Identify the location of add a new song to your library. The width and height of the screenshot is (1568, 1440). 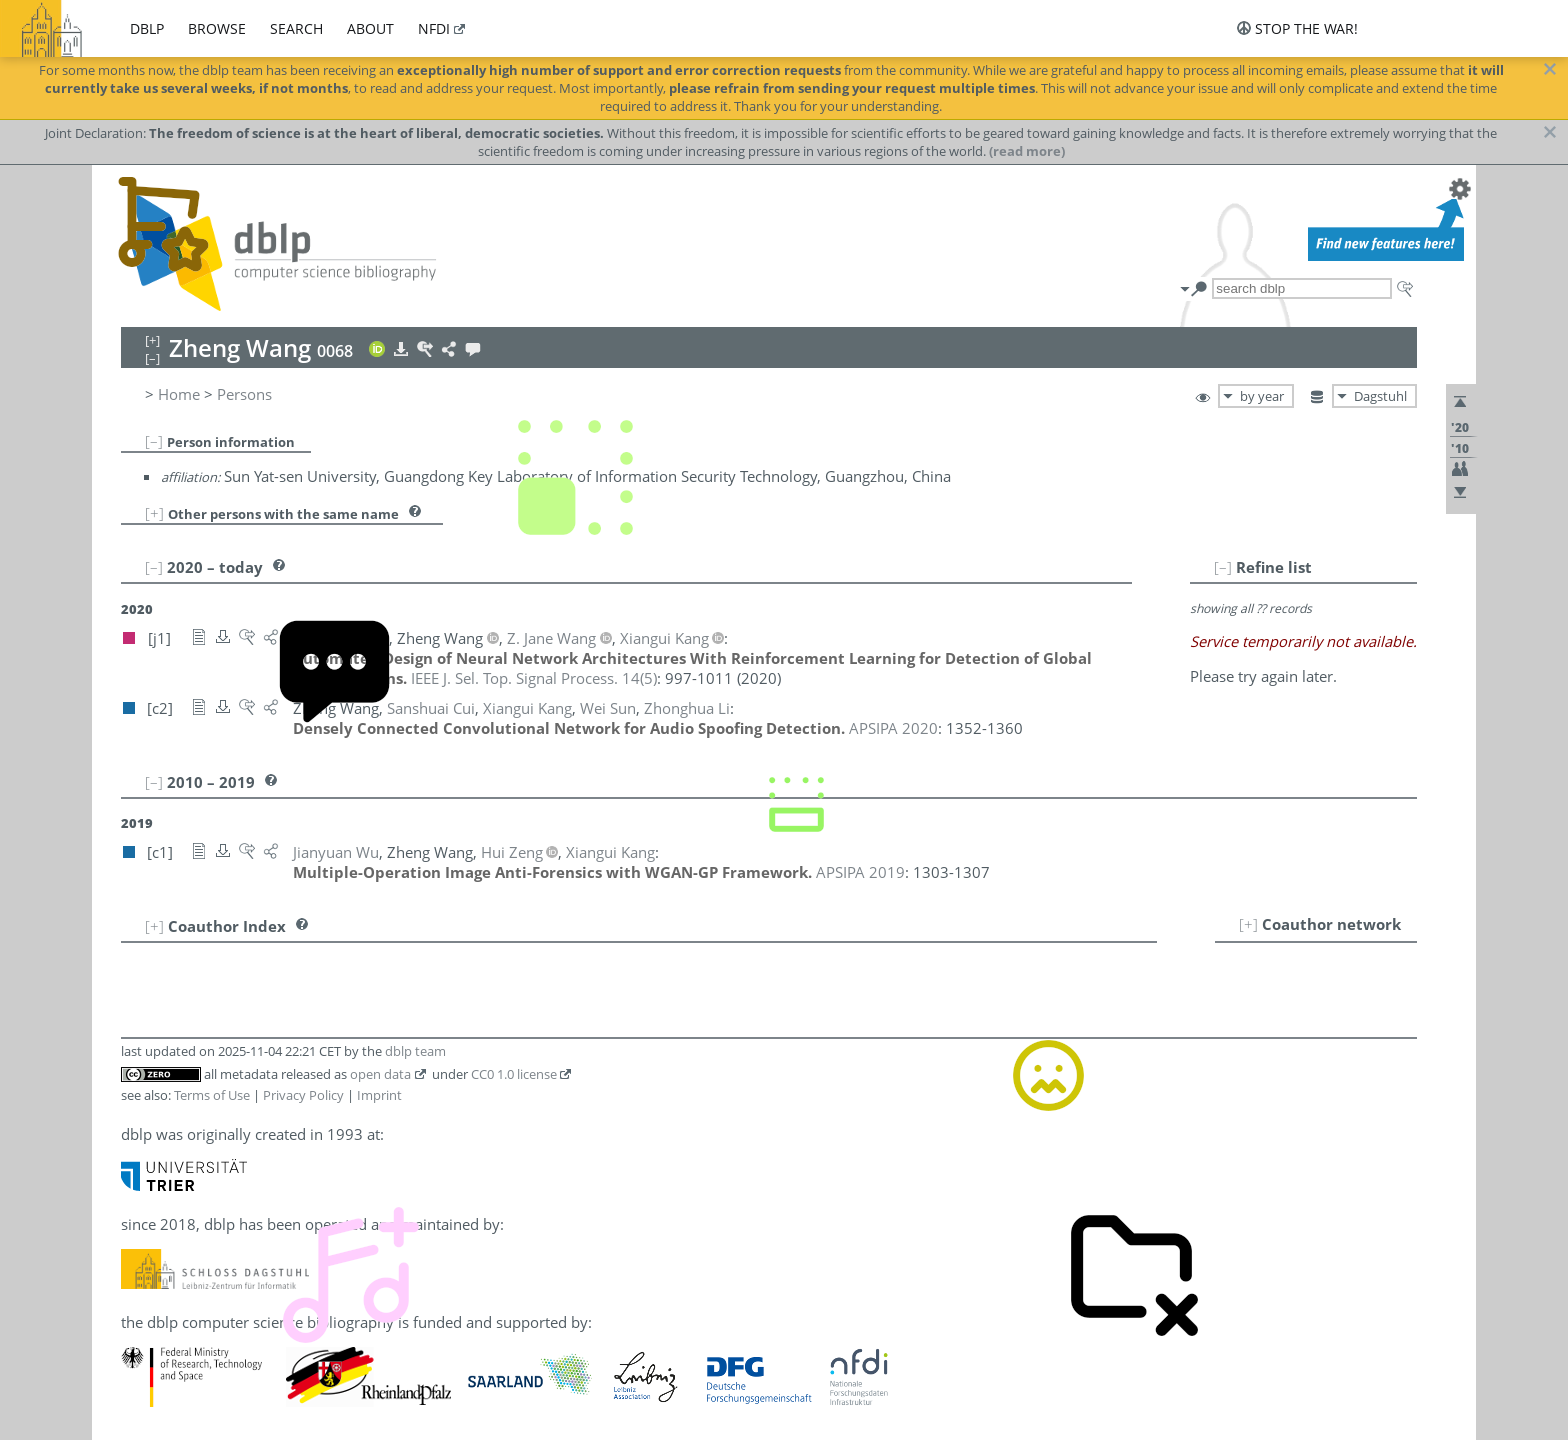
(353, 1277).